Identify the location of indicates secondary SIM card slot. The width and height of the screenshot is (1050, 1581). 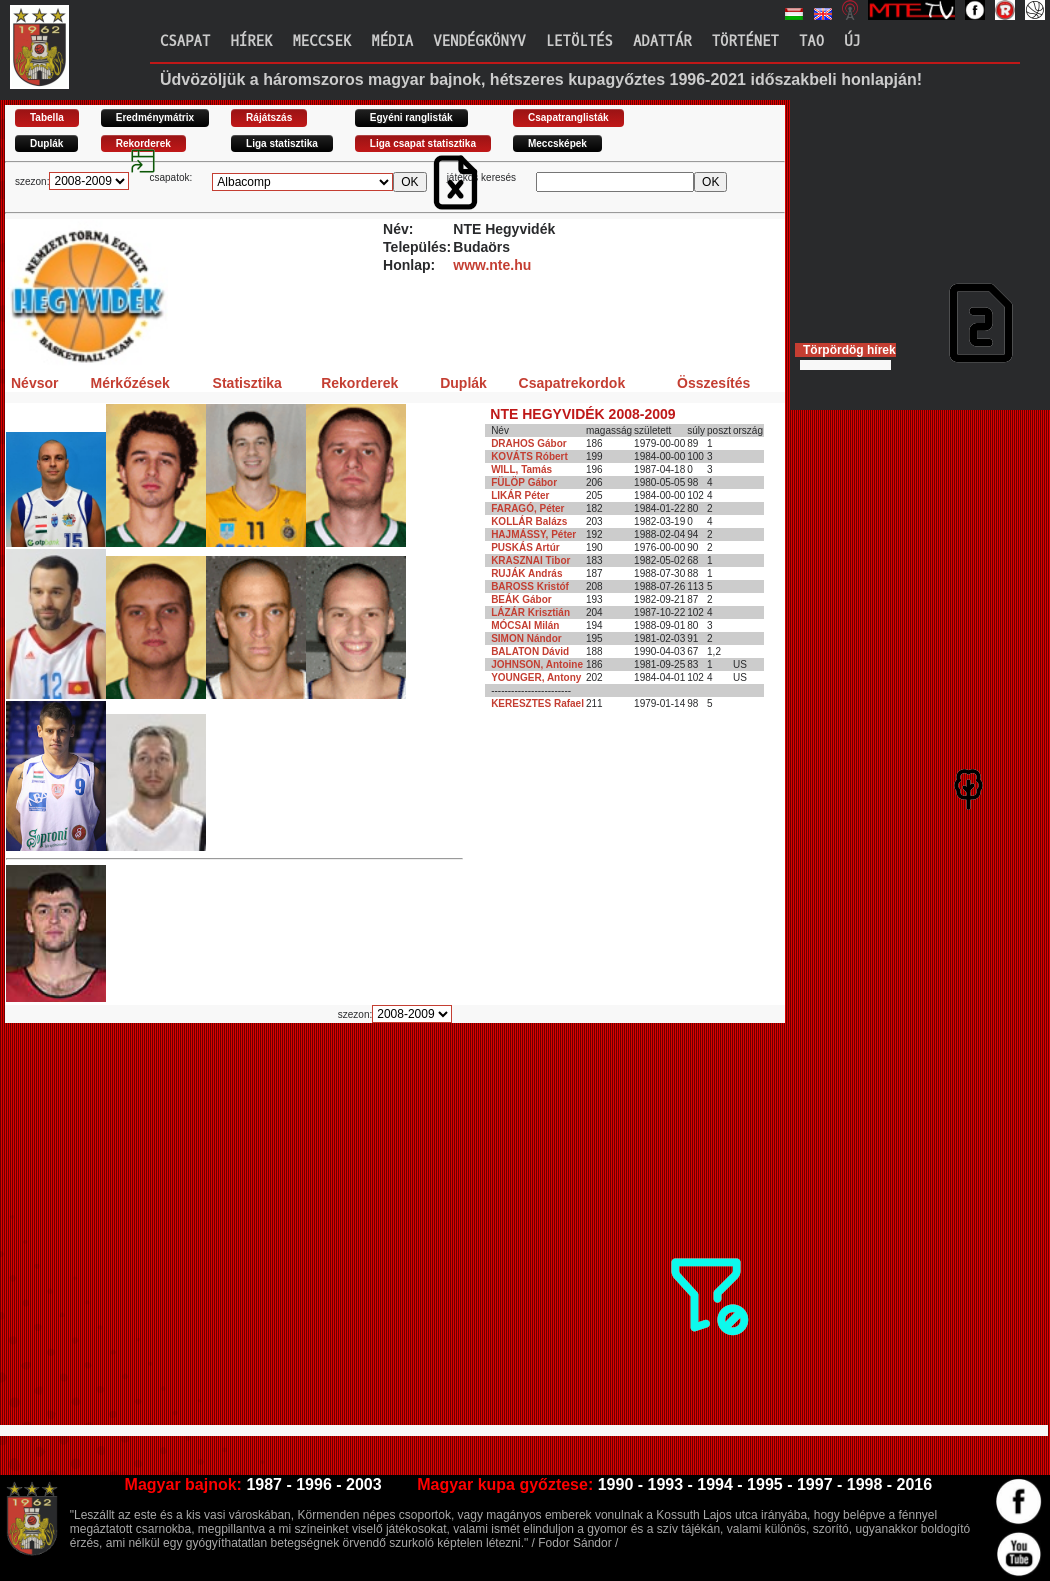
(981, 323).